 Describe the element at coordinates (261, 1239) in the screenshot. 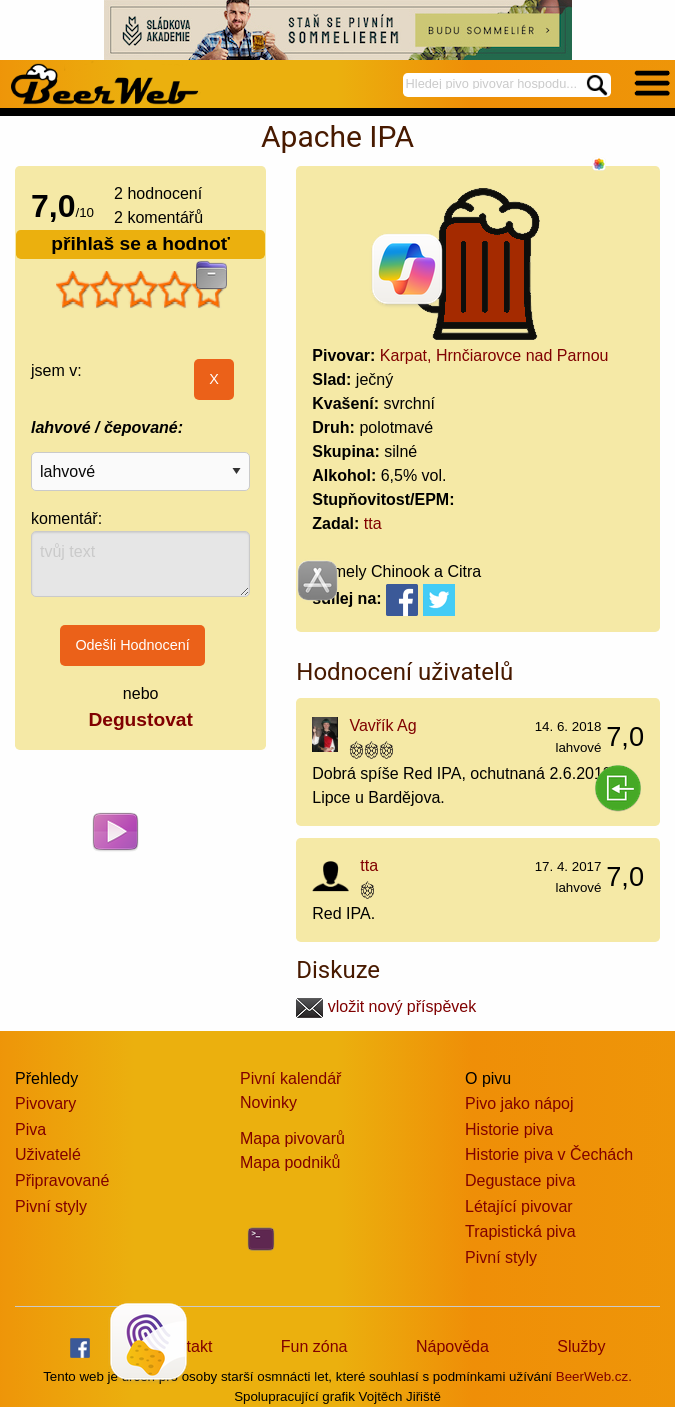

I see `open the terminal application` at that location.